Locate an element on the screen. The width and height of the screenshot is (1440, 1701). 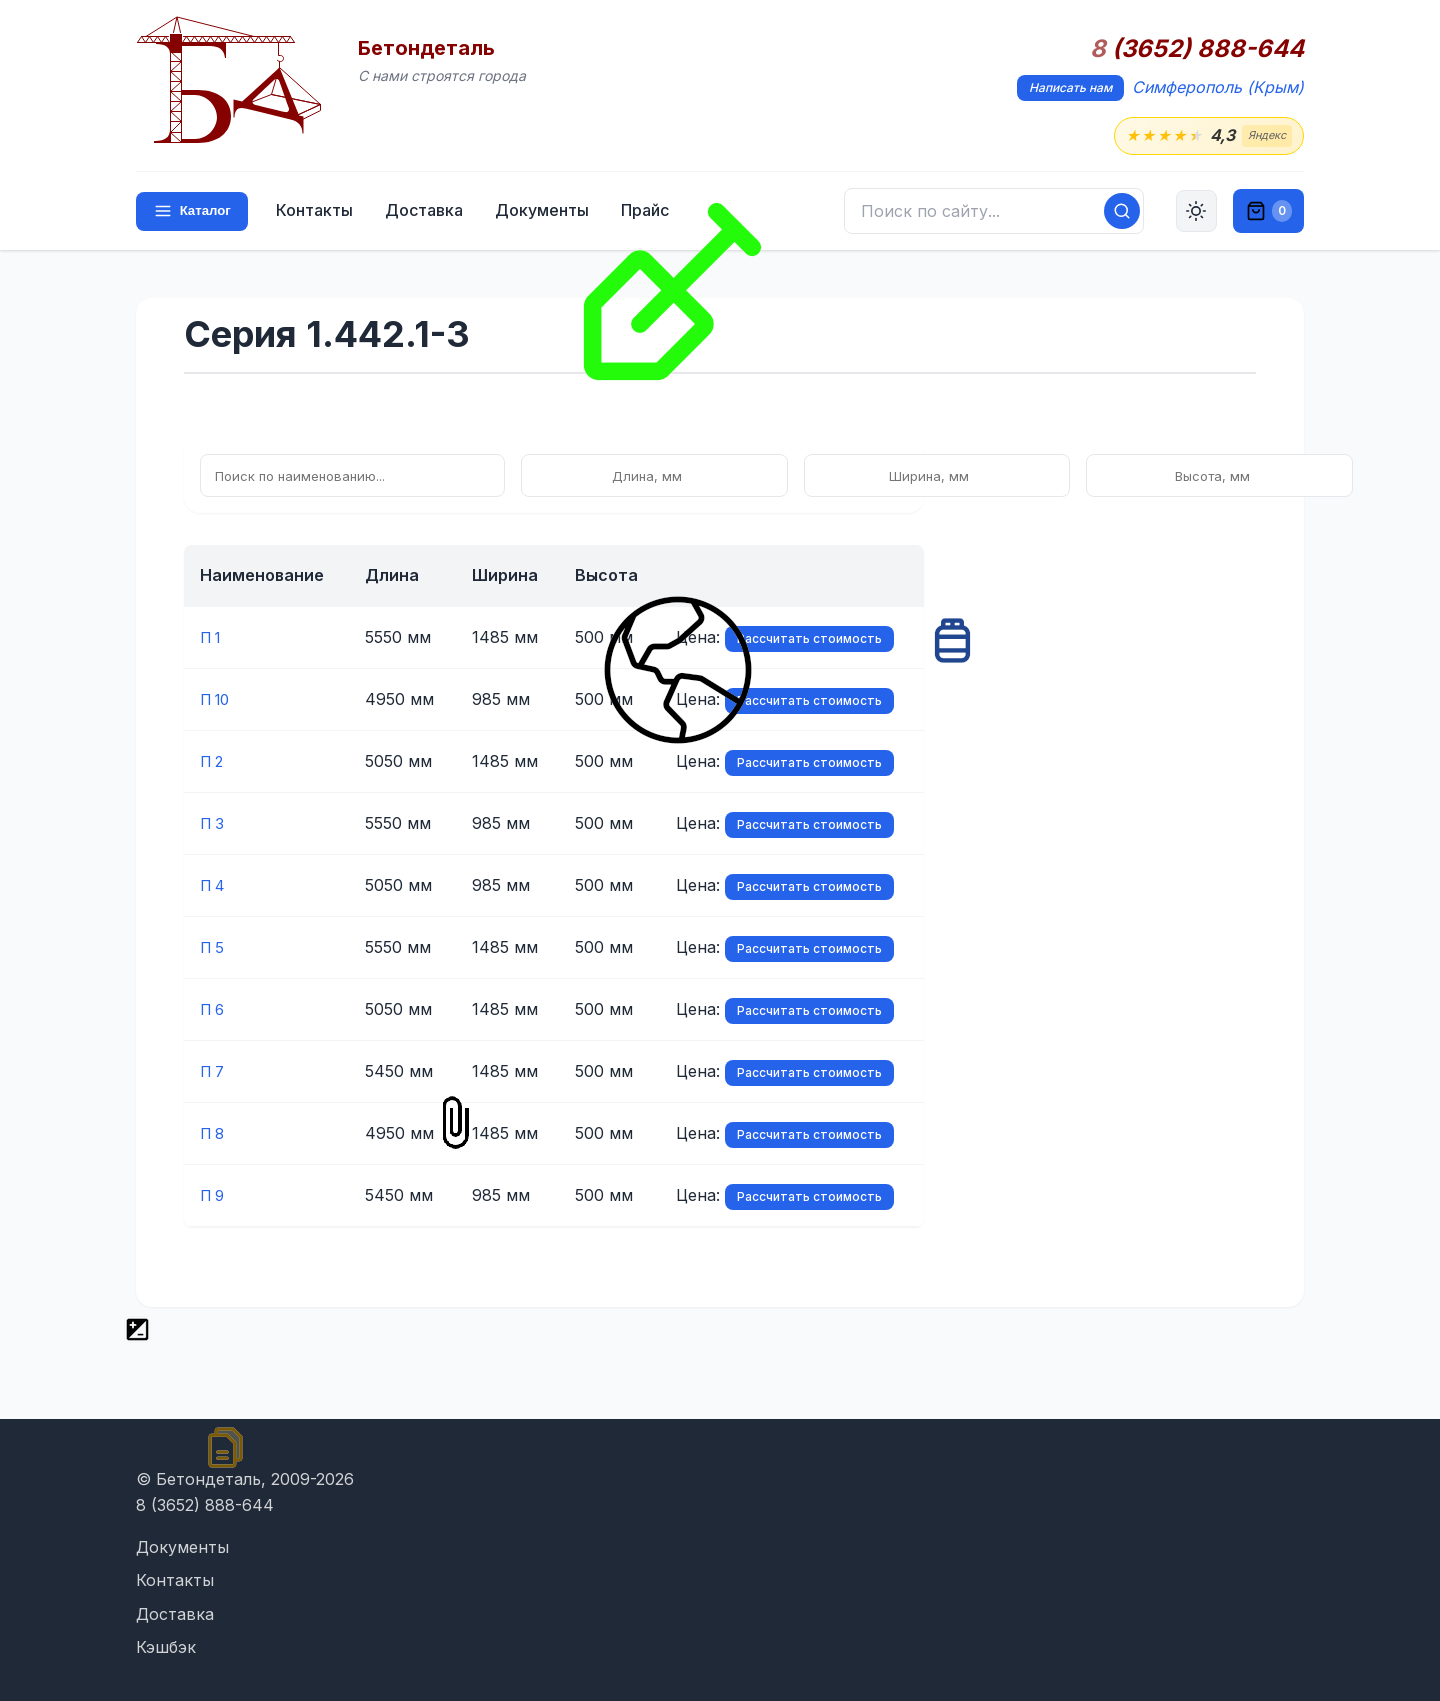
view or manage stored items is located at coordinates (952, 640).